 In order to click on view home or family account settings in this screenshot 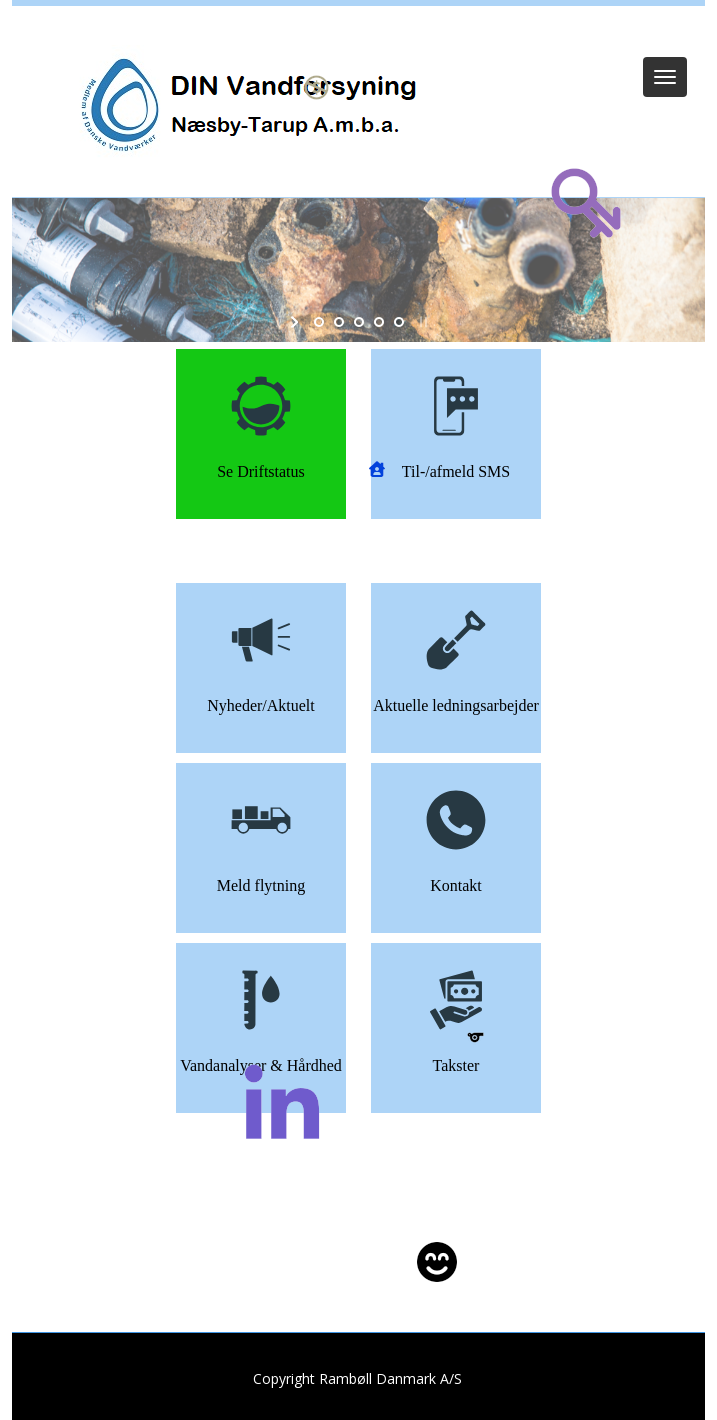, I will do `click(377, 469)`.